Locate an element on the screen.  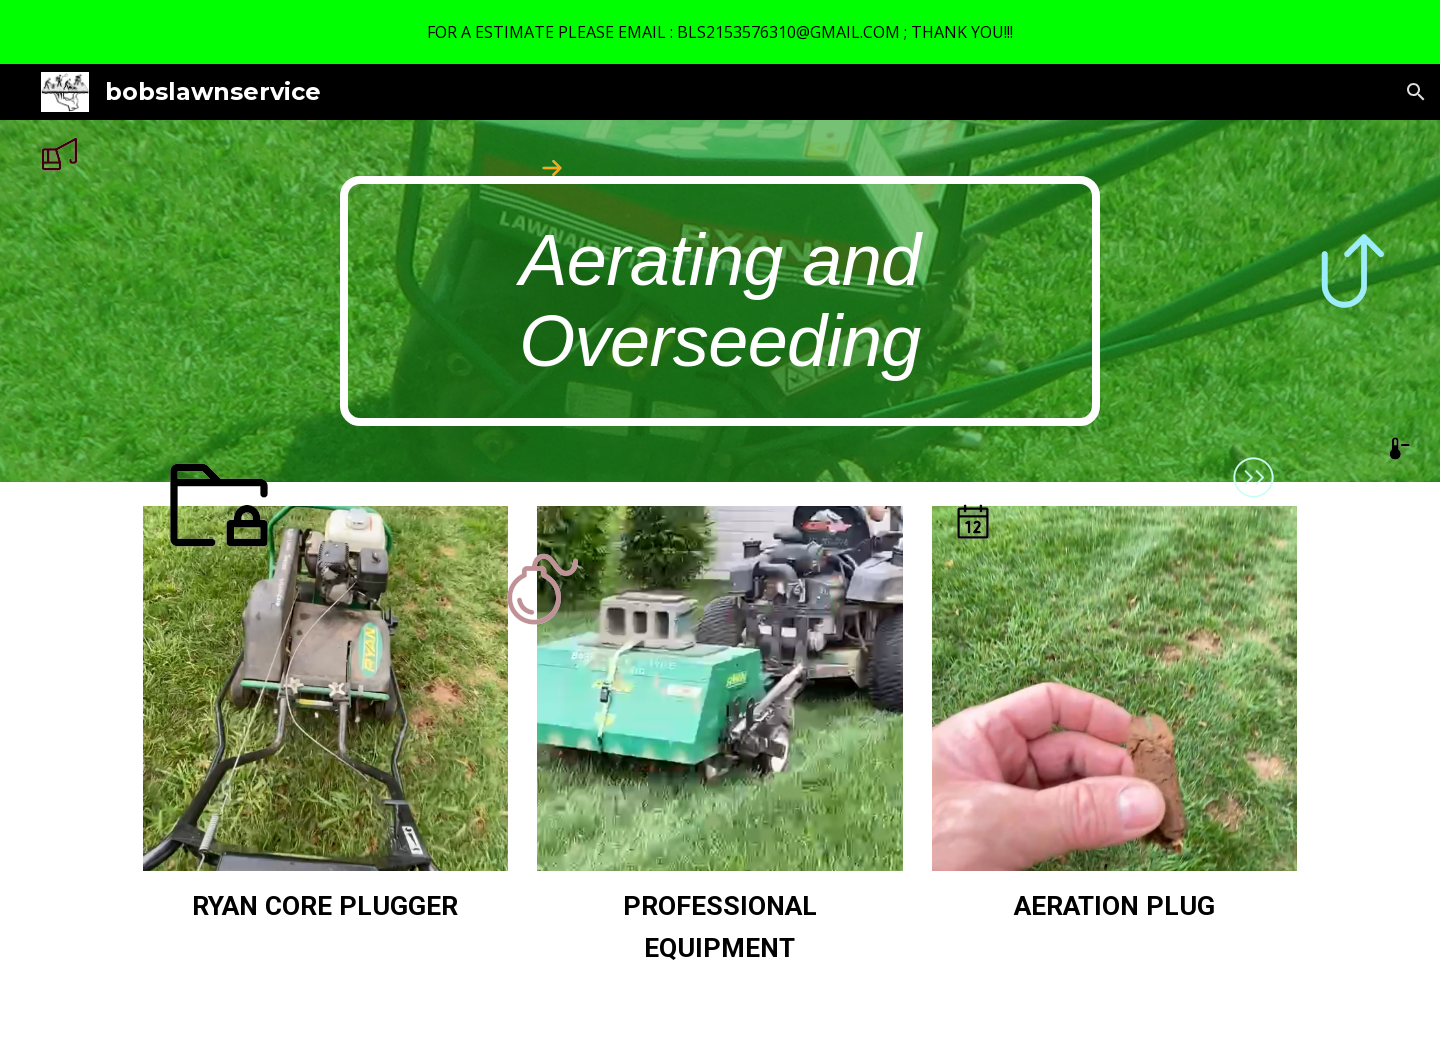
redo or repeat last action is located at coordinates (1350, 271).